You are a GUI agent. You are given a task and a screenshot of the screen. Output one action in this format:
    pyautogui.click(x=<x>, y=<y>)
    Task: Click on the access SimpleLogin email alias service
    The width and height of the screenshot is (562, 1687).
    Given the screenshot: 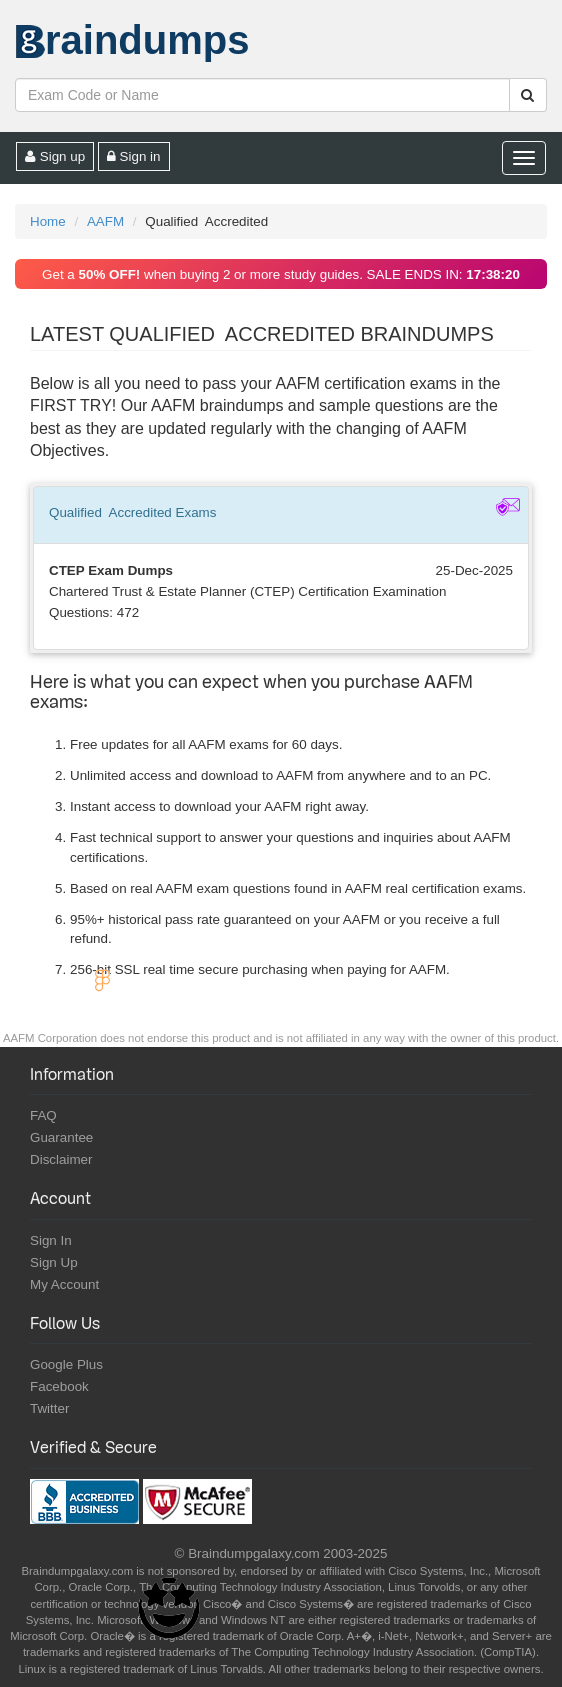 What is the action you would take?
    pyautogui.click(x=508, y=507)
    